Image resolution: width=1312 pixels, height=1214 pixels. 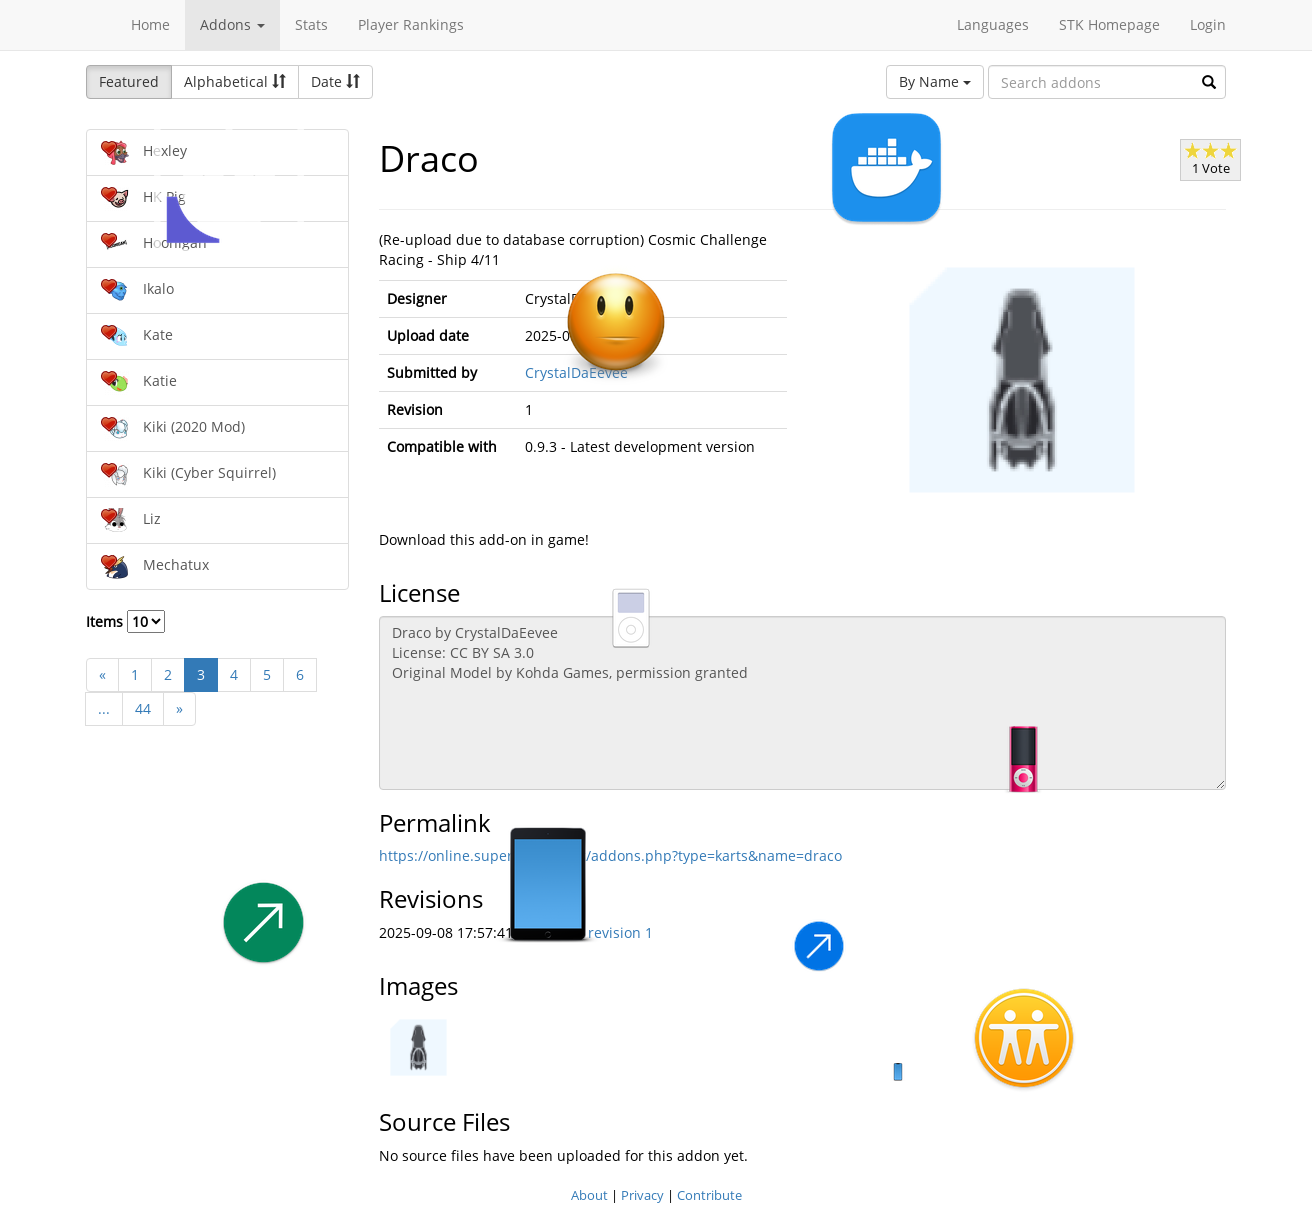 What do you see at coordinates (263, 922) in the screenshot?
I see `indicates a symbolic link or shortcut to another file` at bounding box center [263, 922].